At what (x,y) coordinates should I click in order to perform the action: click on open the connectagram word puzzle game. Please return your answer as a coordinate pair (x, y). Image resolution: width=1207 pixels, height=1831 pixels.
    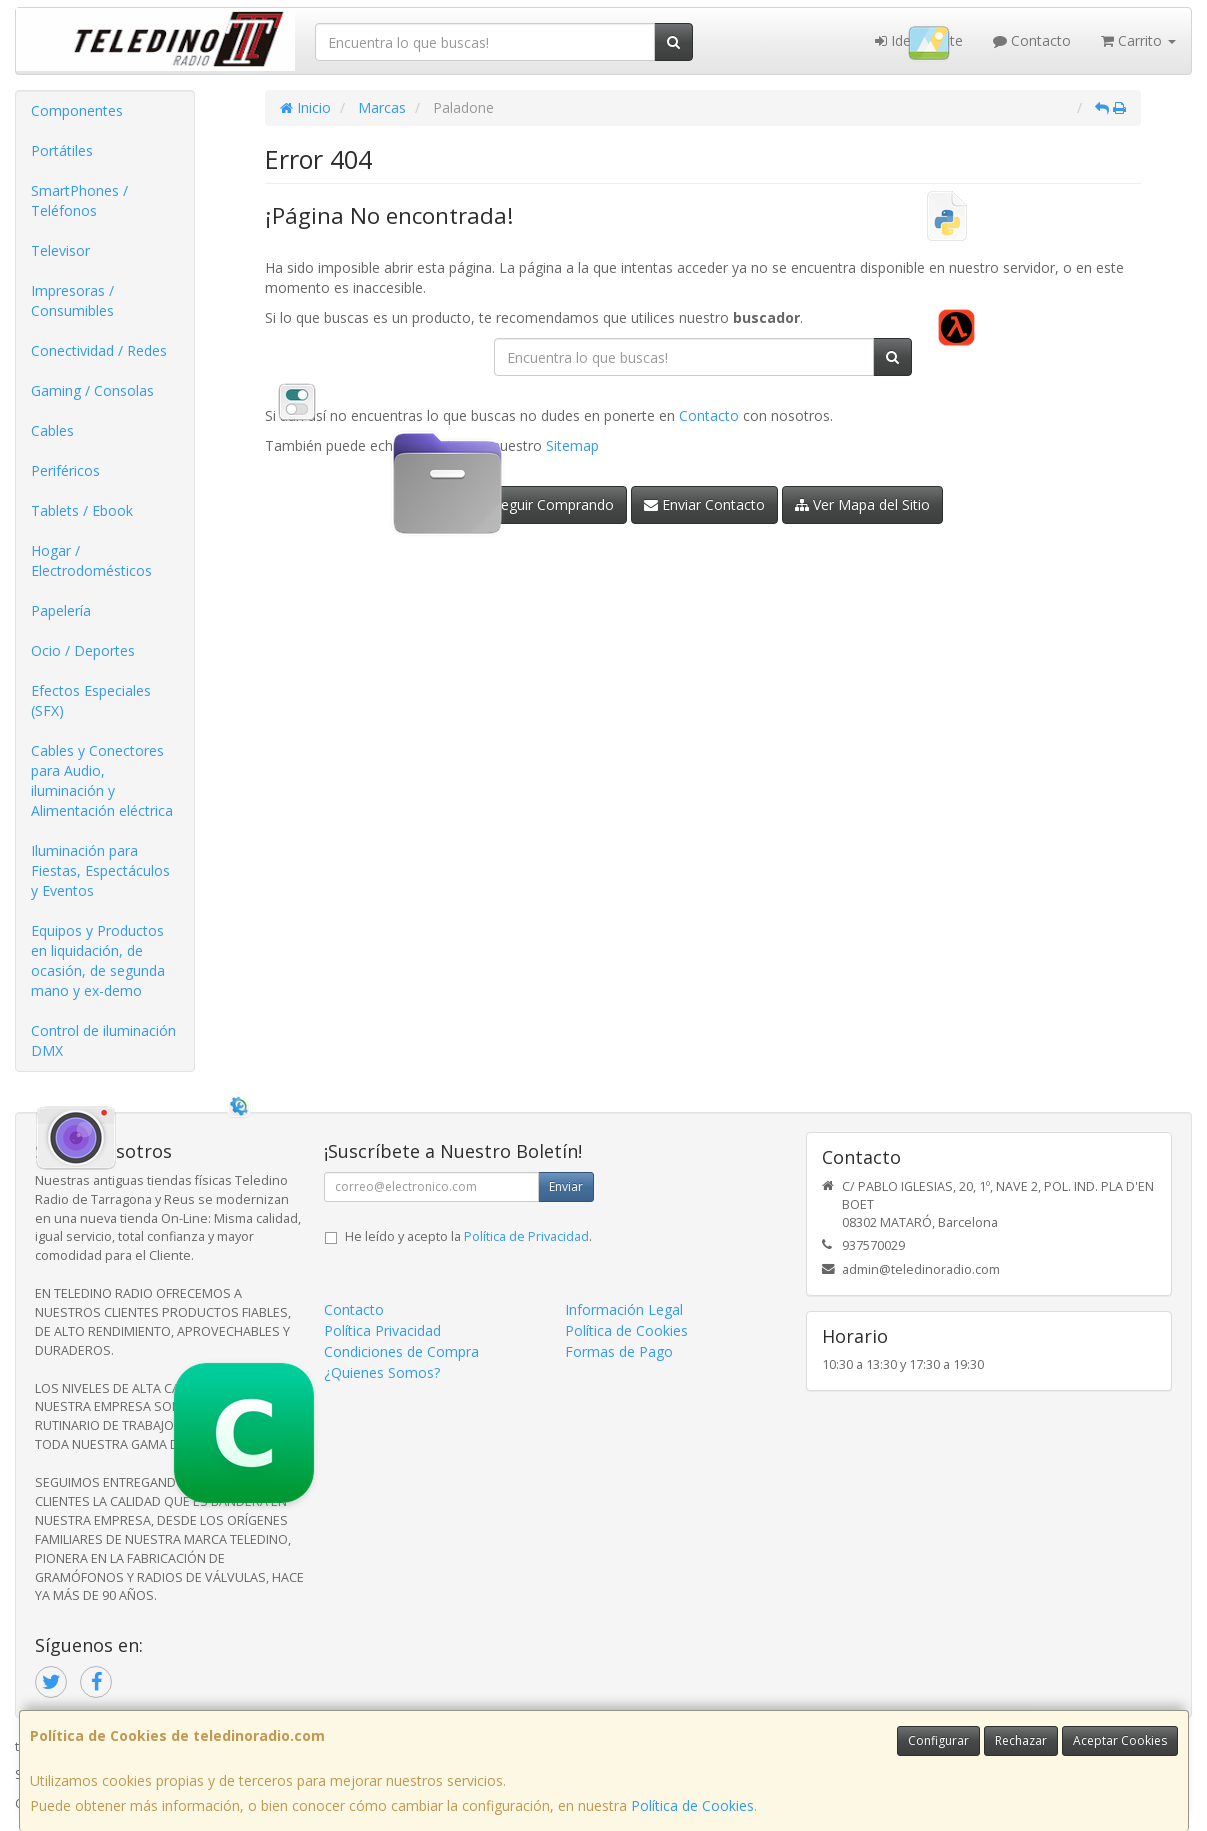
    Looking at the image, I should click on (244, 1433).